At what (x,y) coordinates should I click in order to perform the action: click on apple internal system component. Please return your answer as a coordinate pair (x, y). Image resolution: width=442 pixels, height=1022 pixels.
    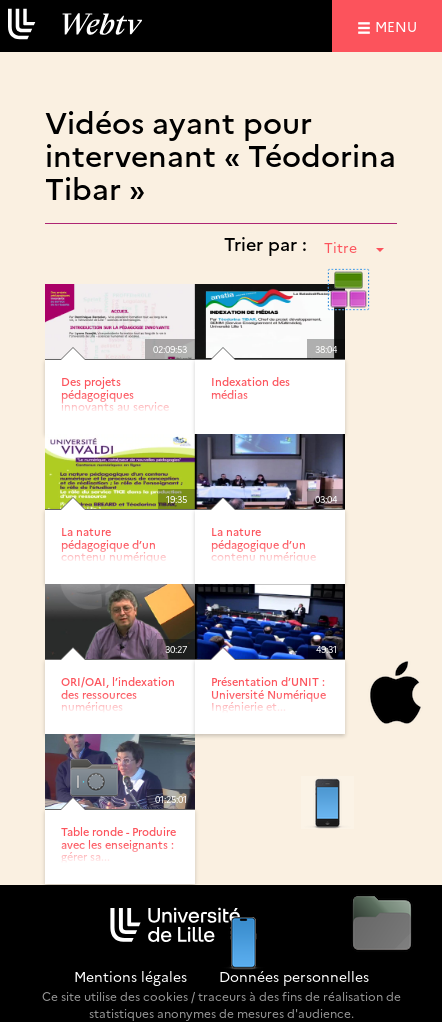
    Looking at the image, I should click on (395, 692).